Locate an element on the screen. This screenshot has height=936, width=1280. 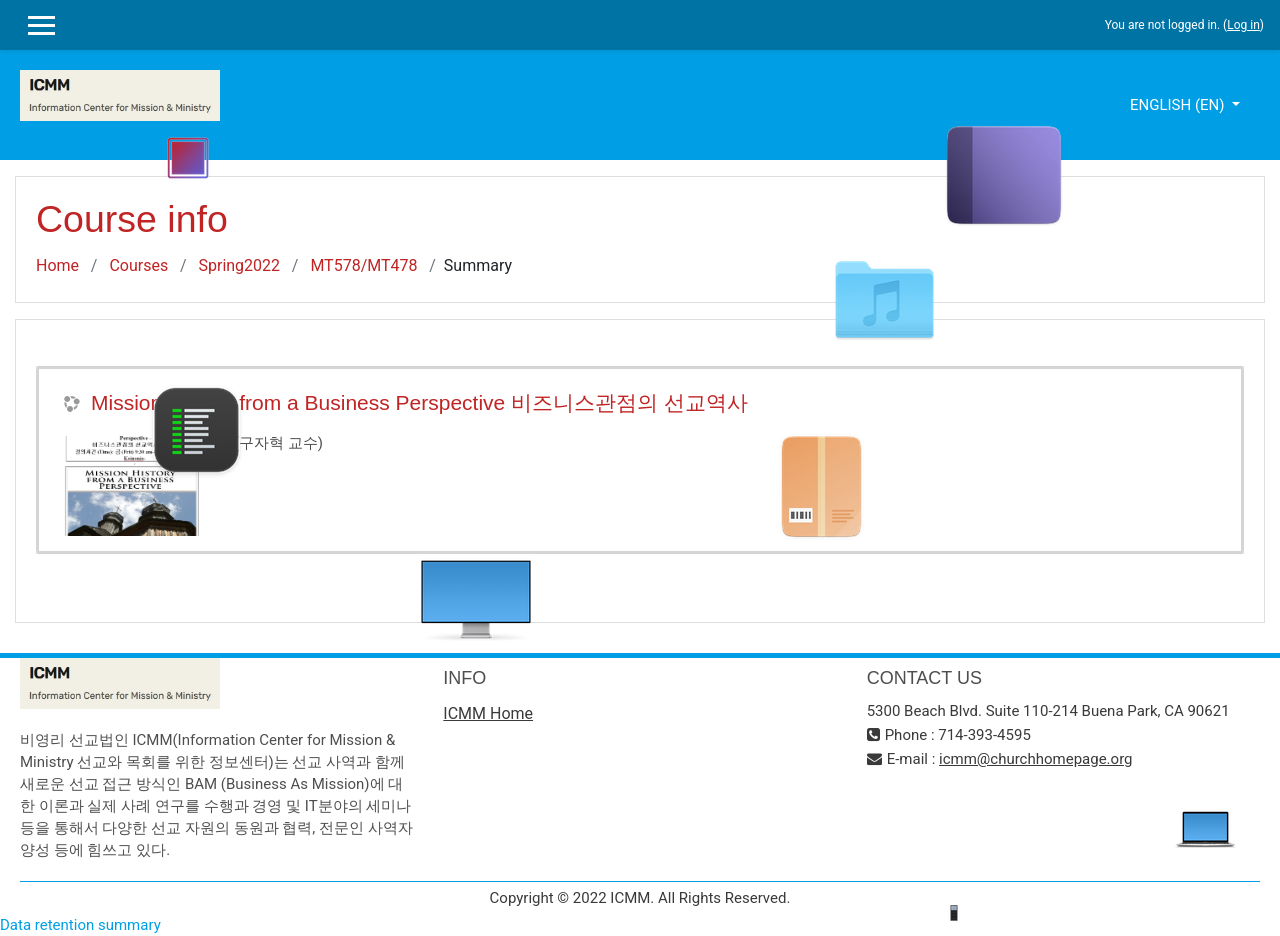
compressed file or archive is located at coordinates (821, 486).